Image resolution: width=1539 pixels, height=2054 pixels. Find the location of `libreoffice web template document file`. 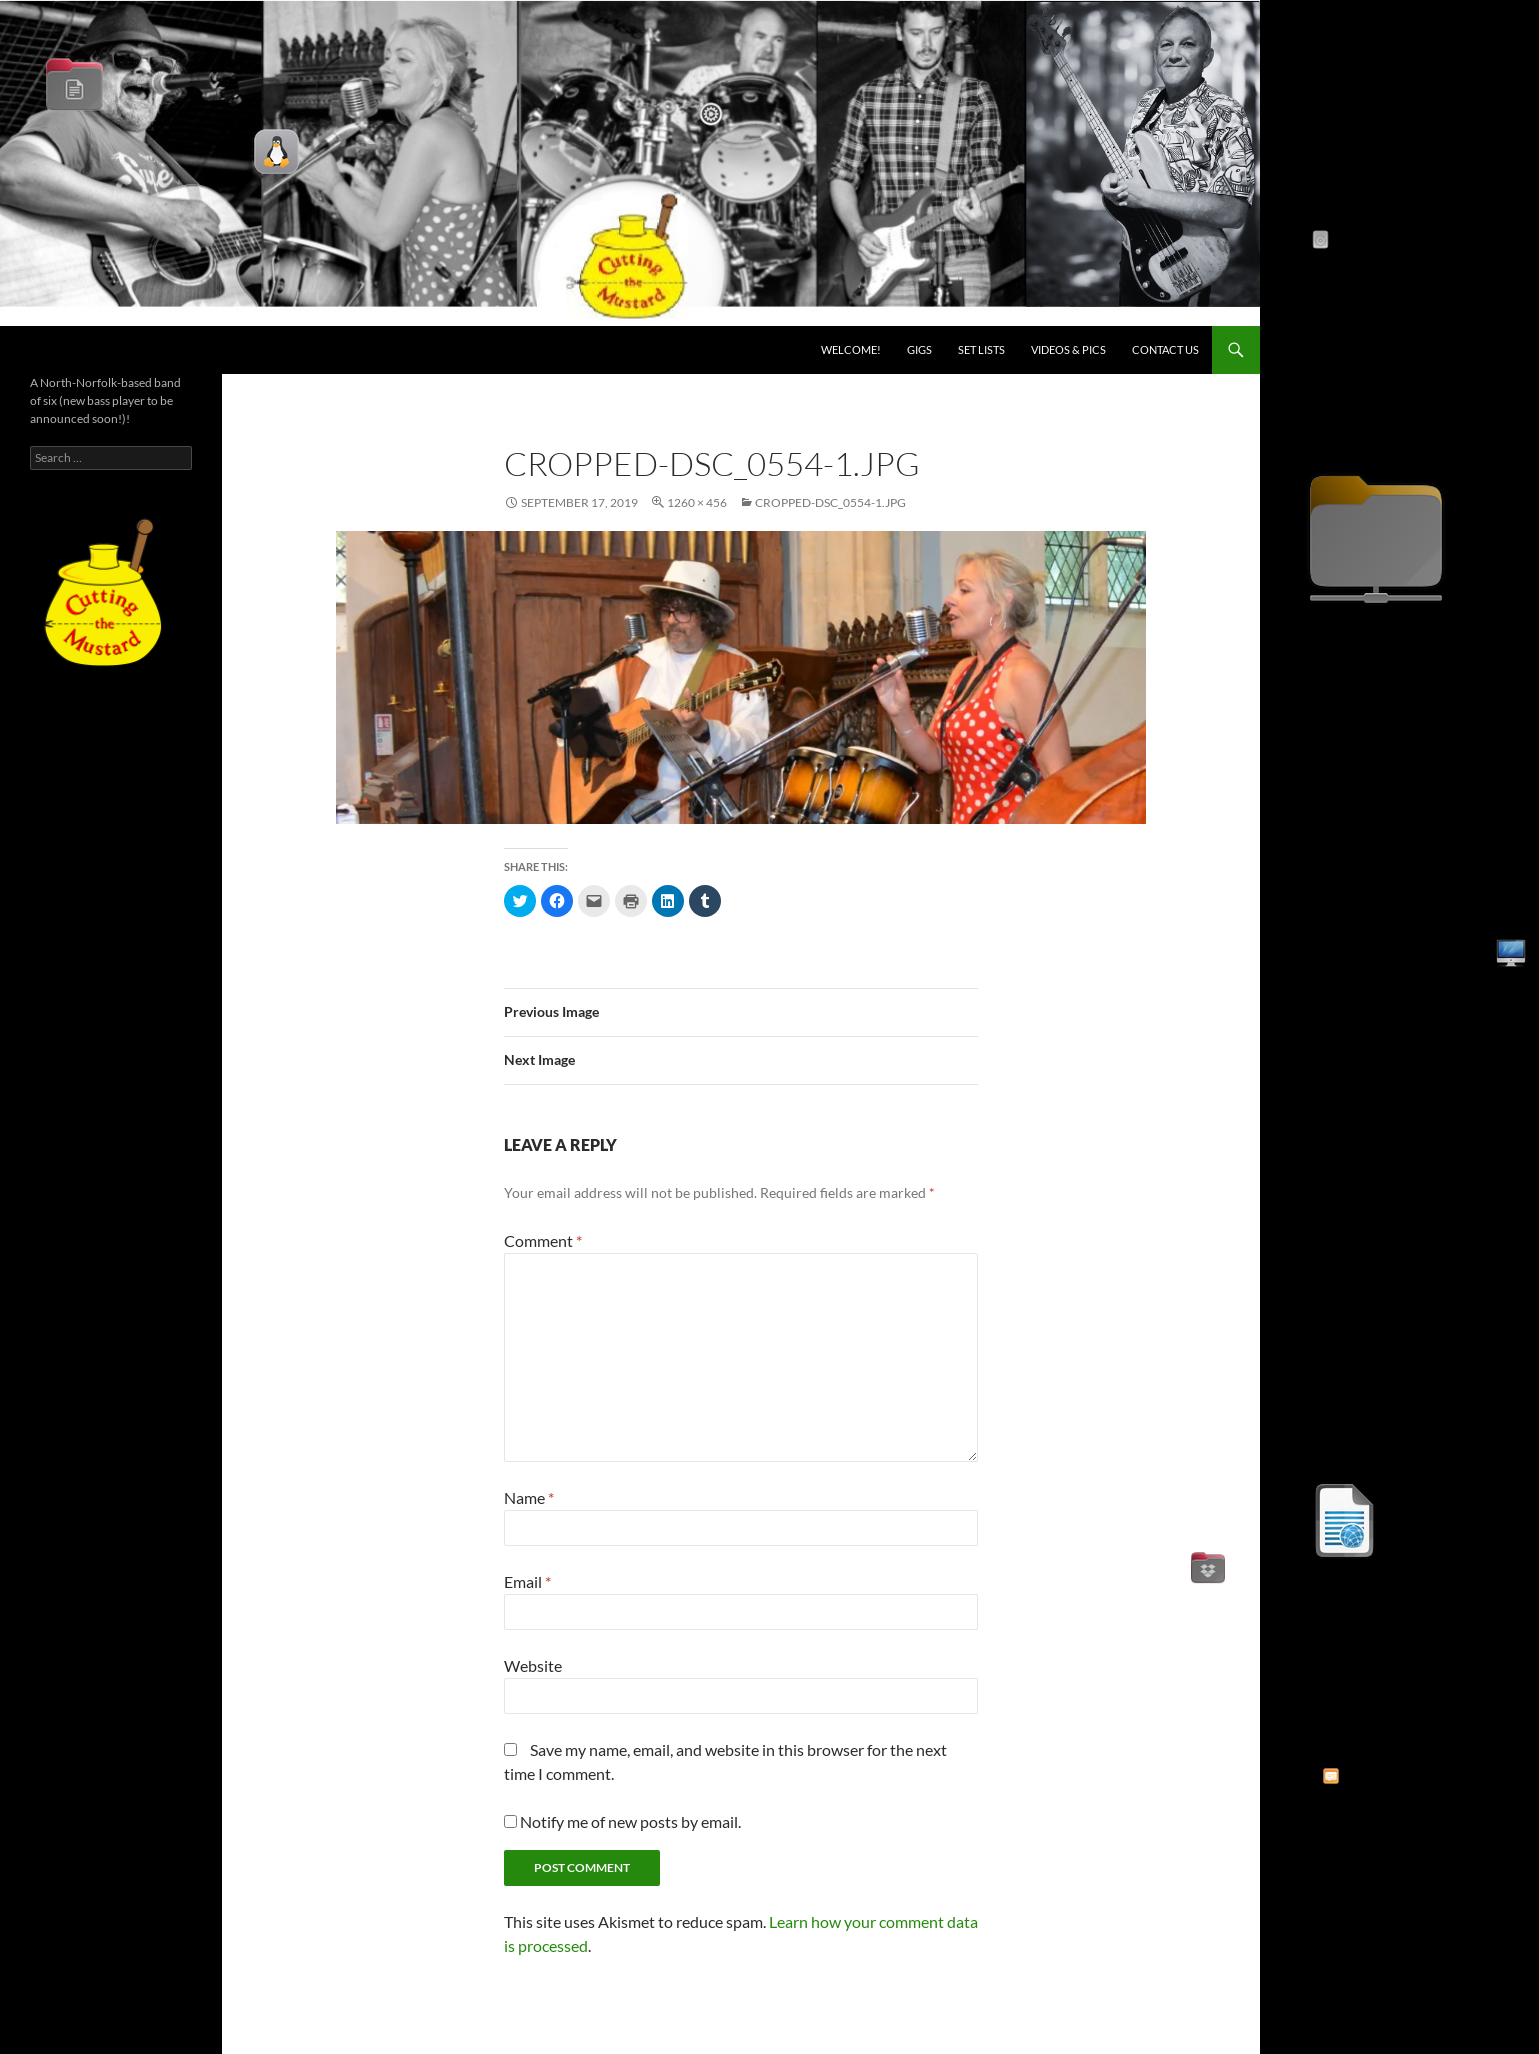

libreoffice web template document file is located at coordinates (1344, 1520).